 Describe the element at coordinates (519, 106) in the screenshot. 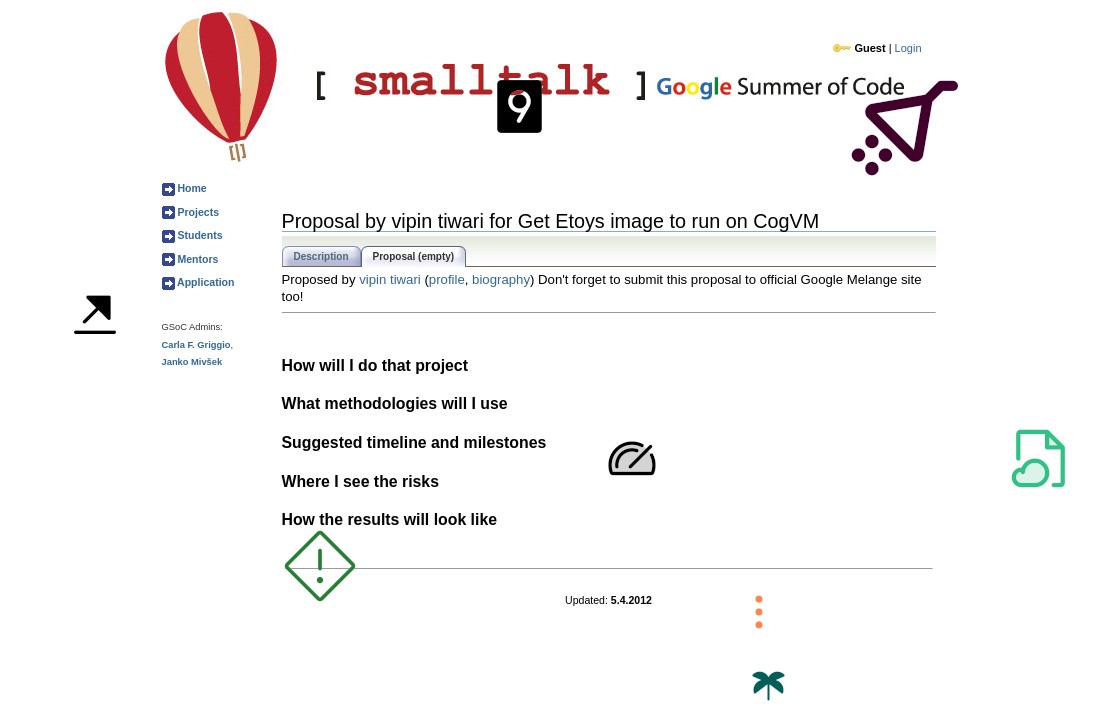

I see `indicates the number nine in a list or sequence` at that location.